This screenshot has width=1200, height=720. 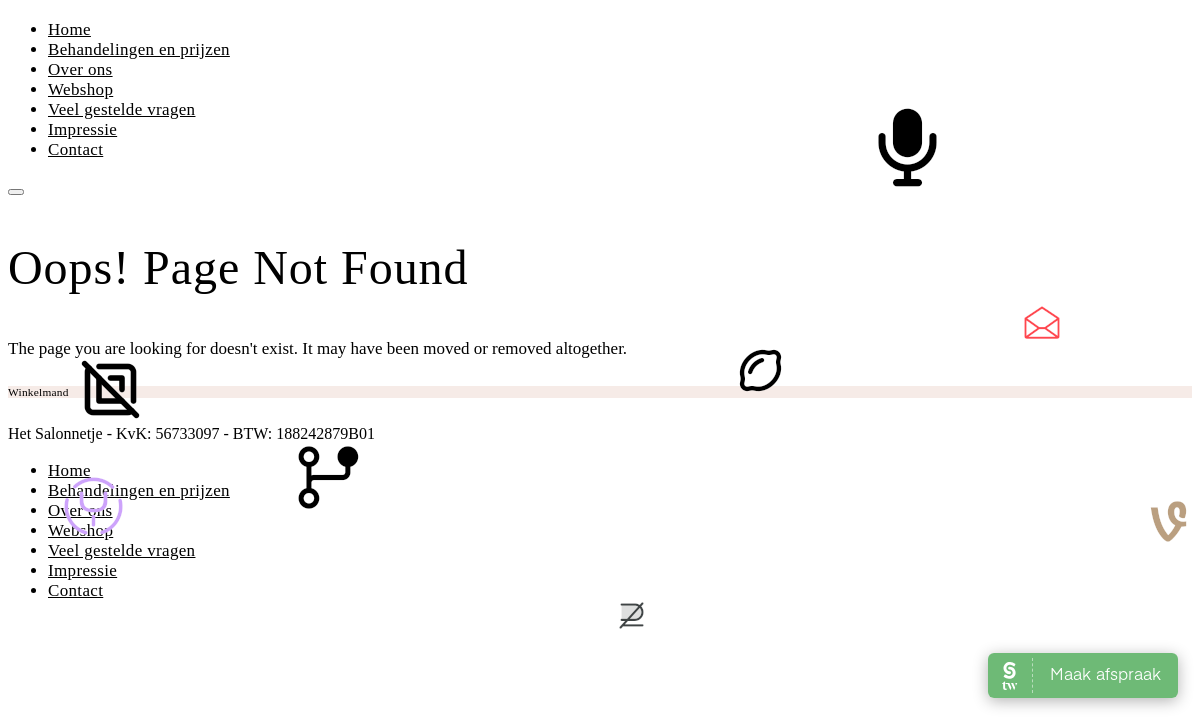 I want to click on tap to start voice recording, so click(x=907, y=147).